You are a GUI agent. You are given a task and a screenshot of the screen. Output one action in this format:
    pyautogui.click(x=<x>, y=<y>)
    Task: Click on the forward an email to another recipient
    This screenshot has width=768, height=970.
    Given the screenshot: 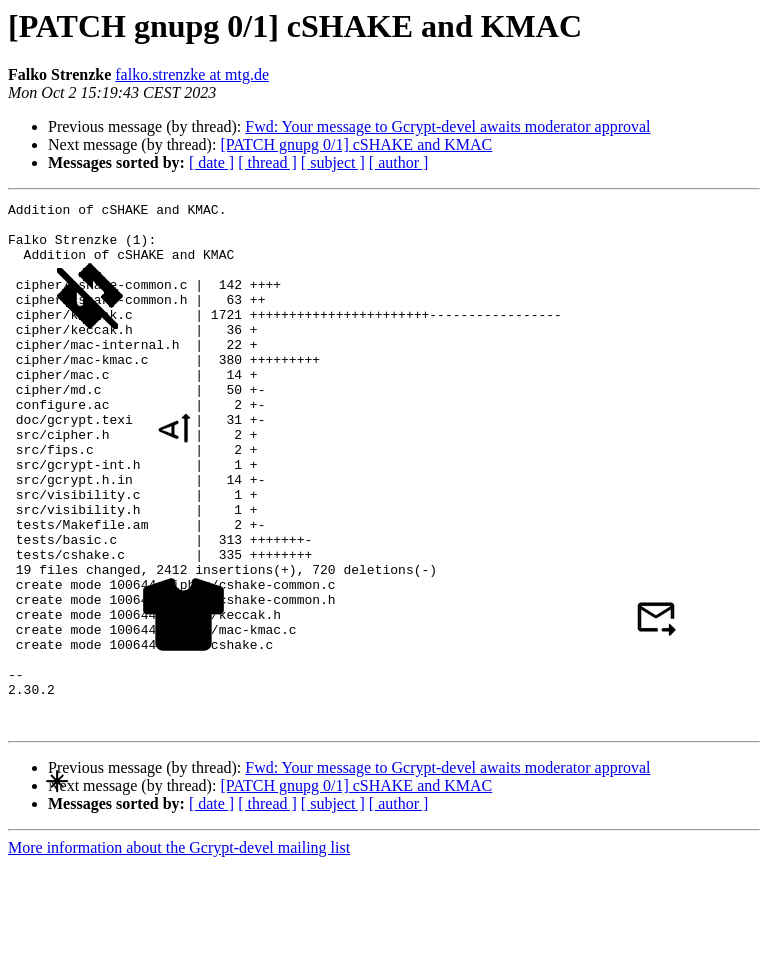 What is the action you would take?
    pyautogui.click(x=656, y=617)
    